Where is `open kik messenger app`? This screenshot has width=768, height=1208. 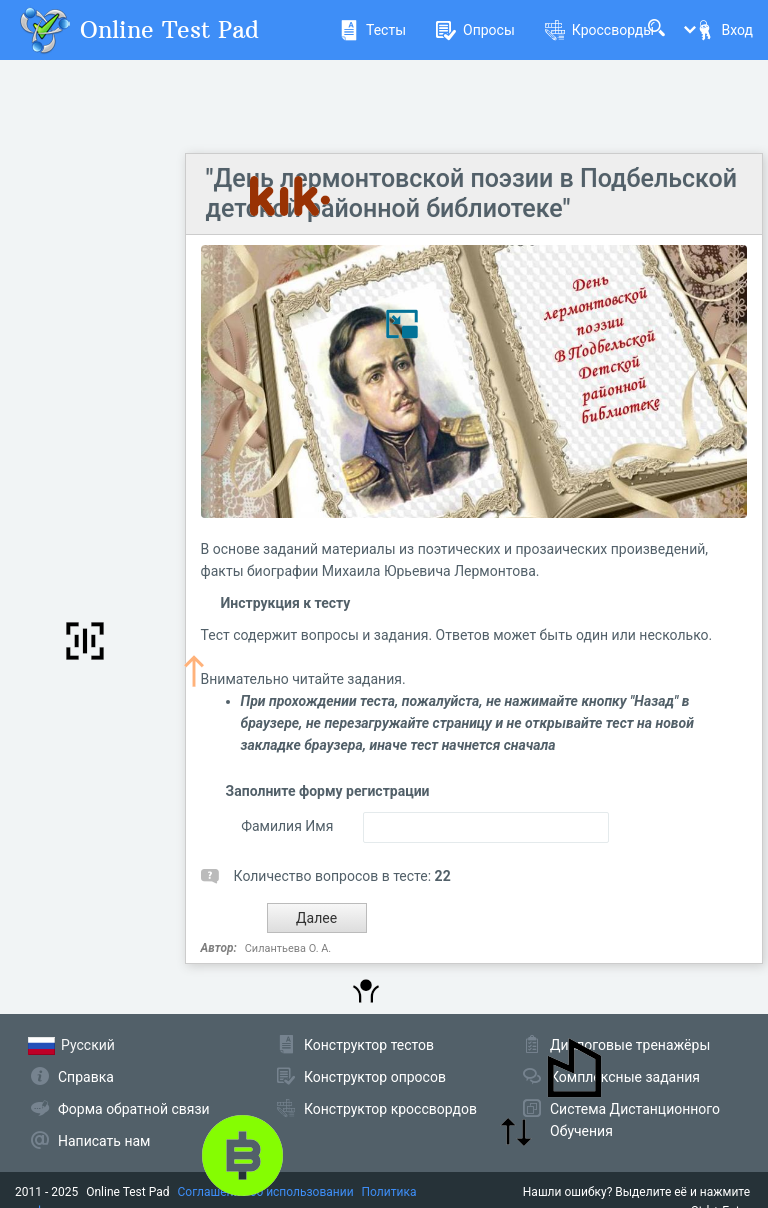
open kik messenger app is located at coordinates (290, 196).